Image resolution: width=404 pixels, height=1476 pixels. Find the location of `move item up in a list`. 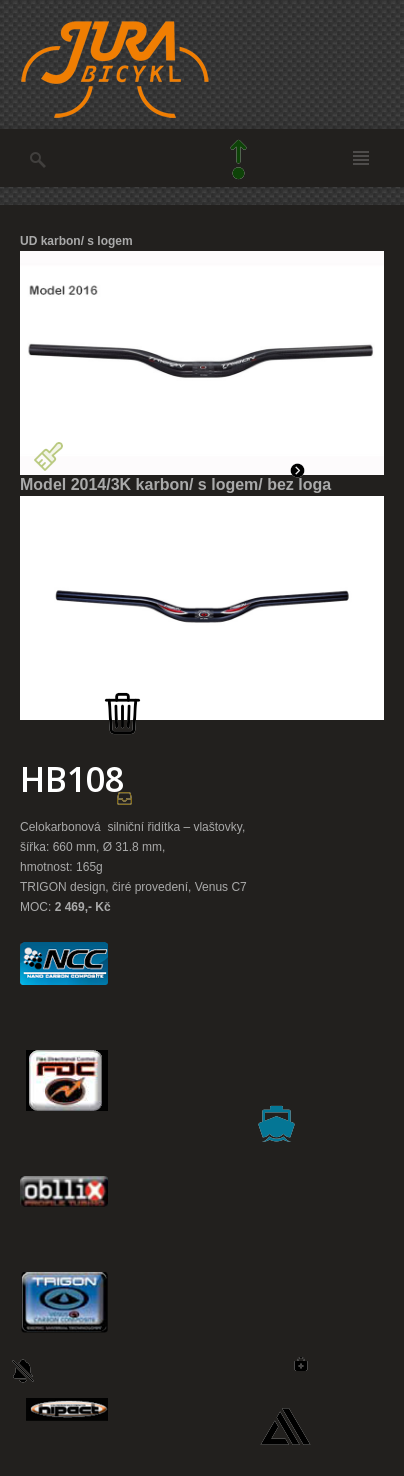

move item up in a list is located at coordinates (238, 159).